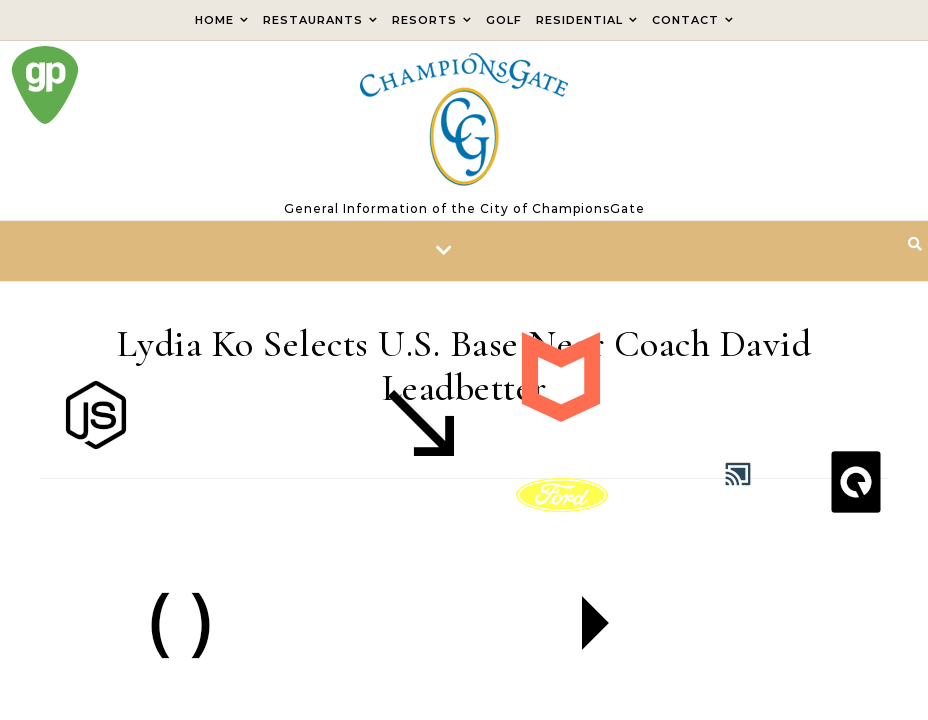 The width and height of the screenshot is (928, 720). Describe the element at coordinates (562, 495) in the screenshot. I see `Ford brand or dealership app` at that location.